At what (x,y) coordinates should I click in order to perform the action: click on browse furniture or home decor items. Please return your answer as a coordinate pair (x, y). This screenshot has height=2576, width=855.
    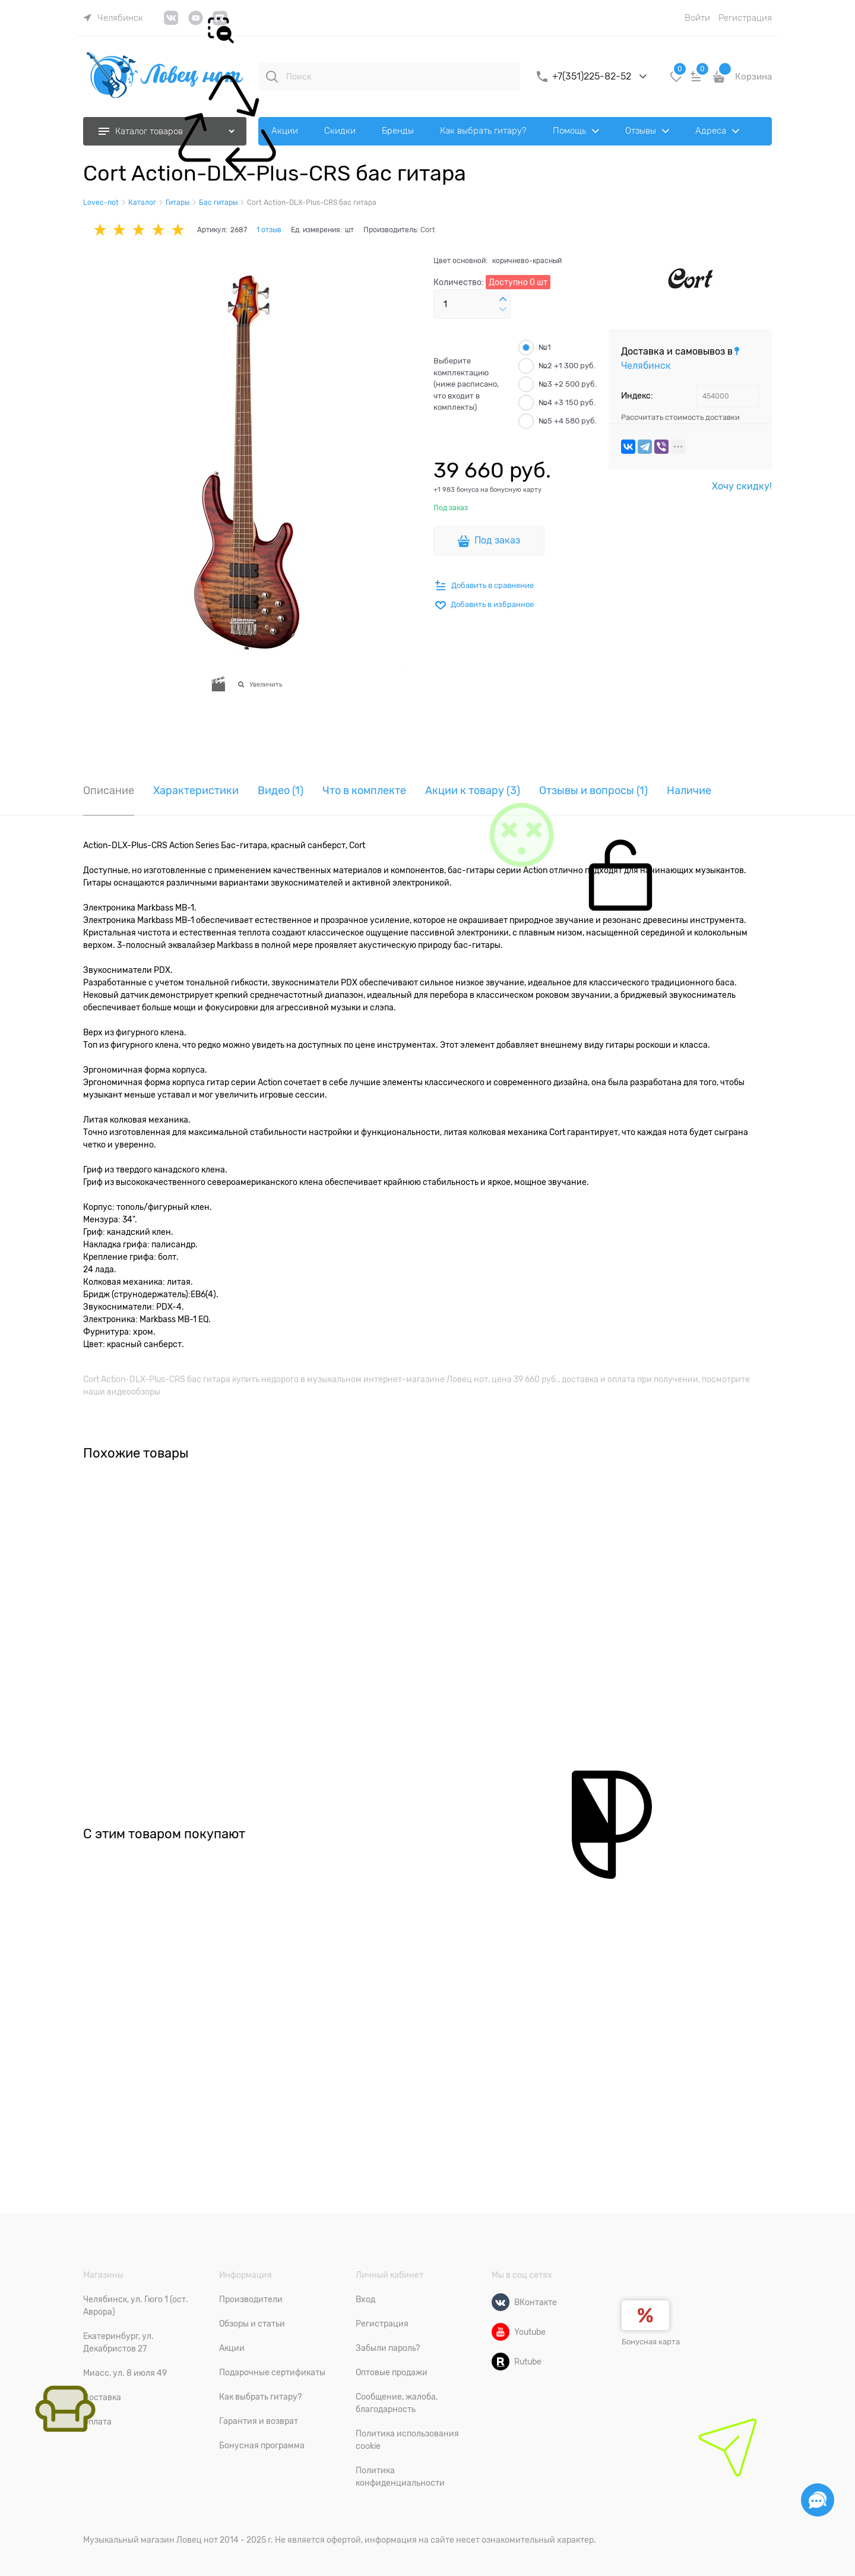
    Looking at the image, I should click on (65, 2410).